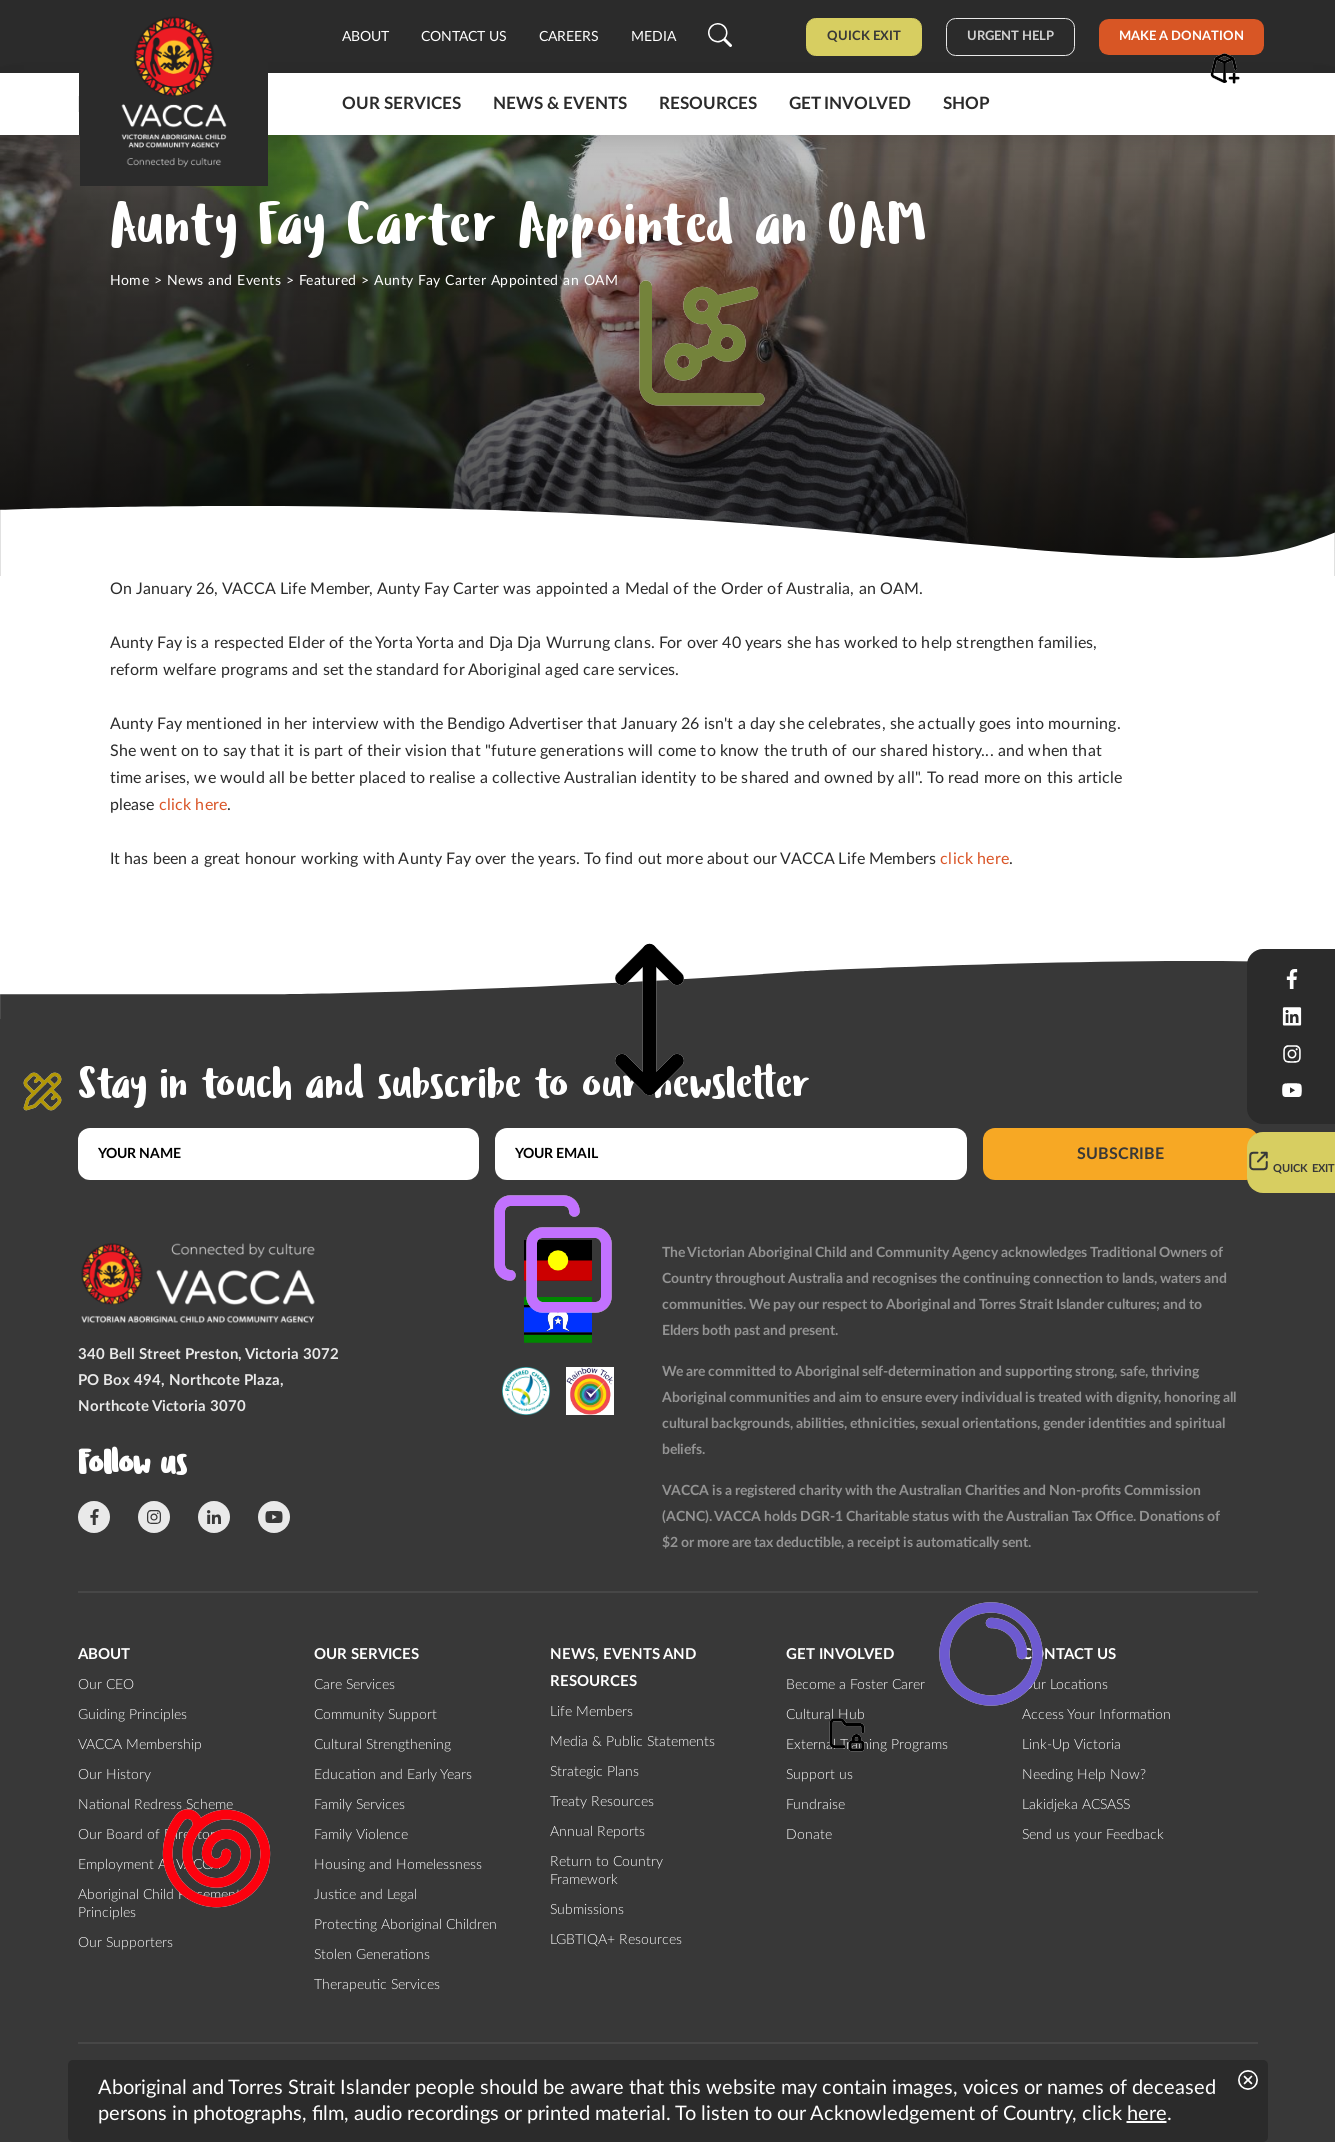 This screenshot has width=1335, height=2142. I want to click on access terminal or command line interface, so click(216, 1858).